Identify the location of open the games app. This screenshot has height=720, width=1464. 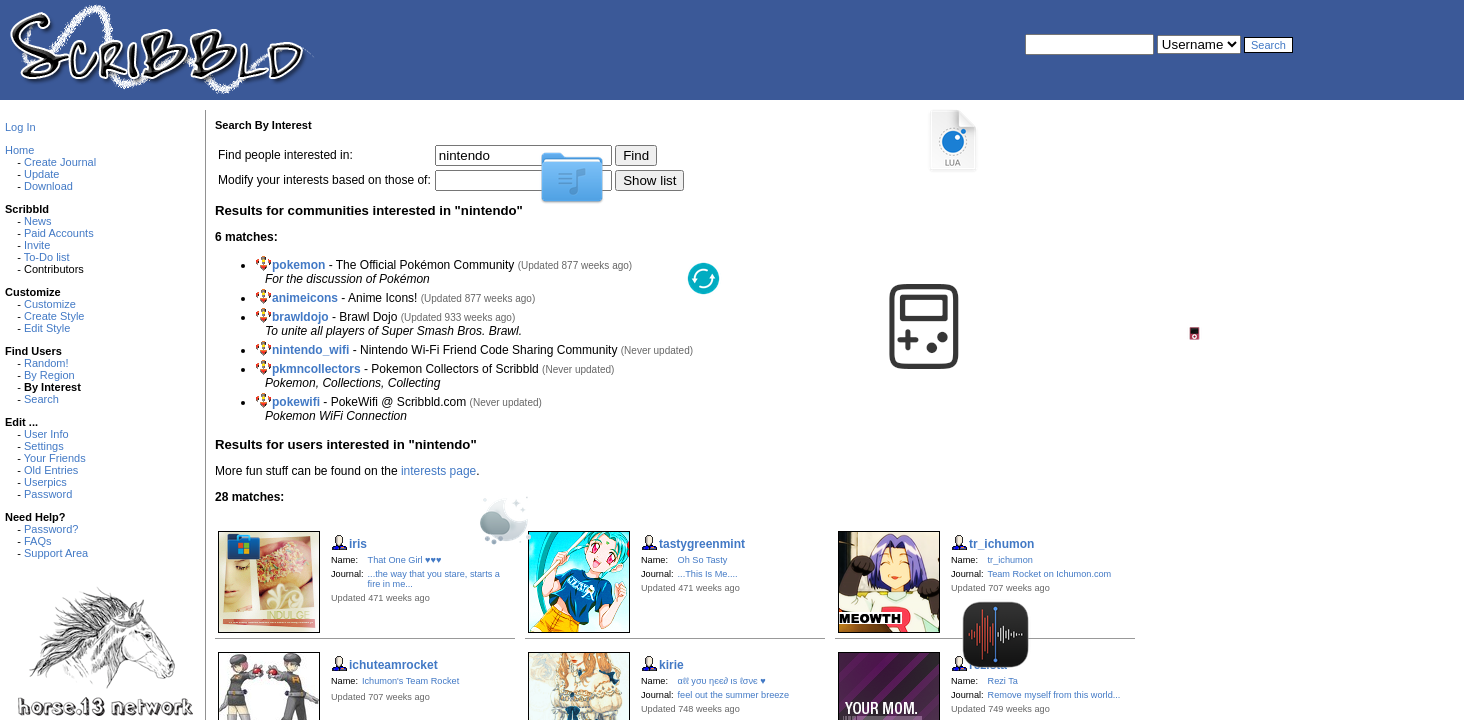
(926, 326).